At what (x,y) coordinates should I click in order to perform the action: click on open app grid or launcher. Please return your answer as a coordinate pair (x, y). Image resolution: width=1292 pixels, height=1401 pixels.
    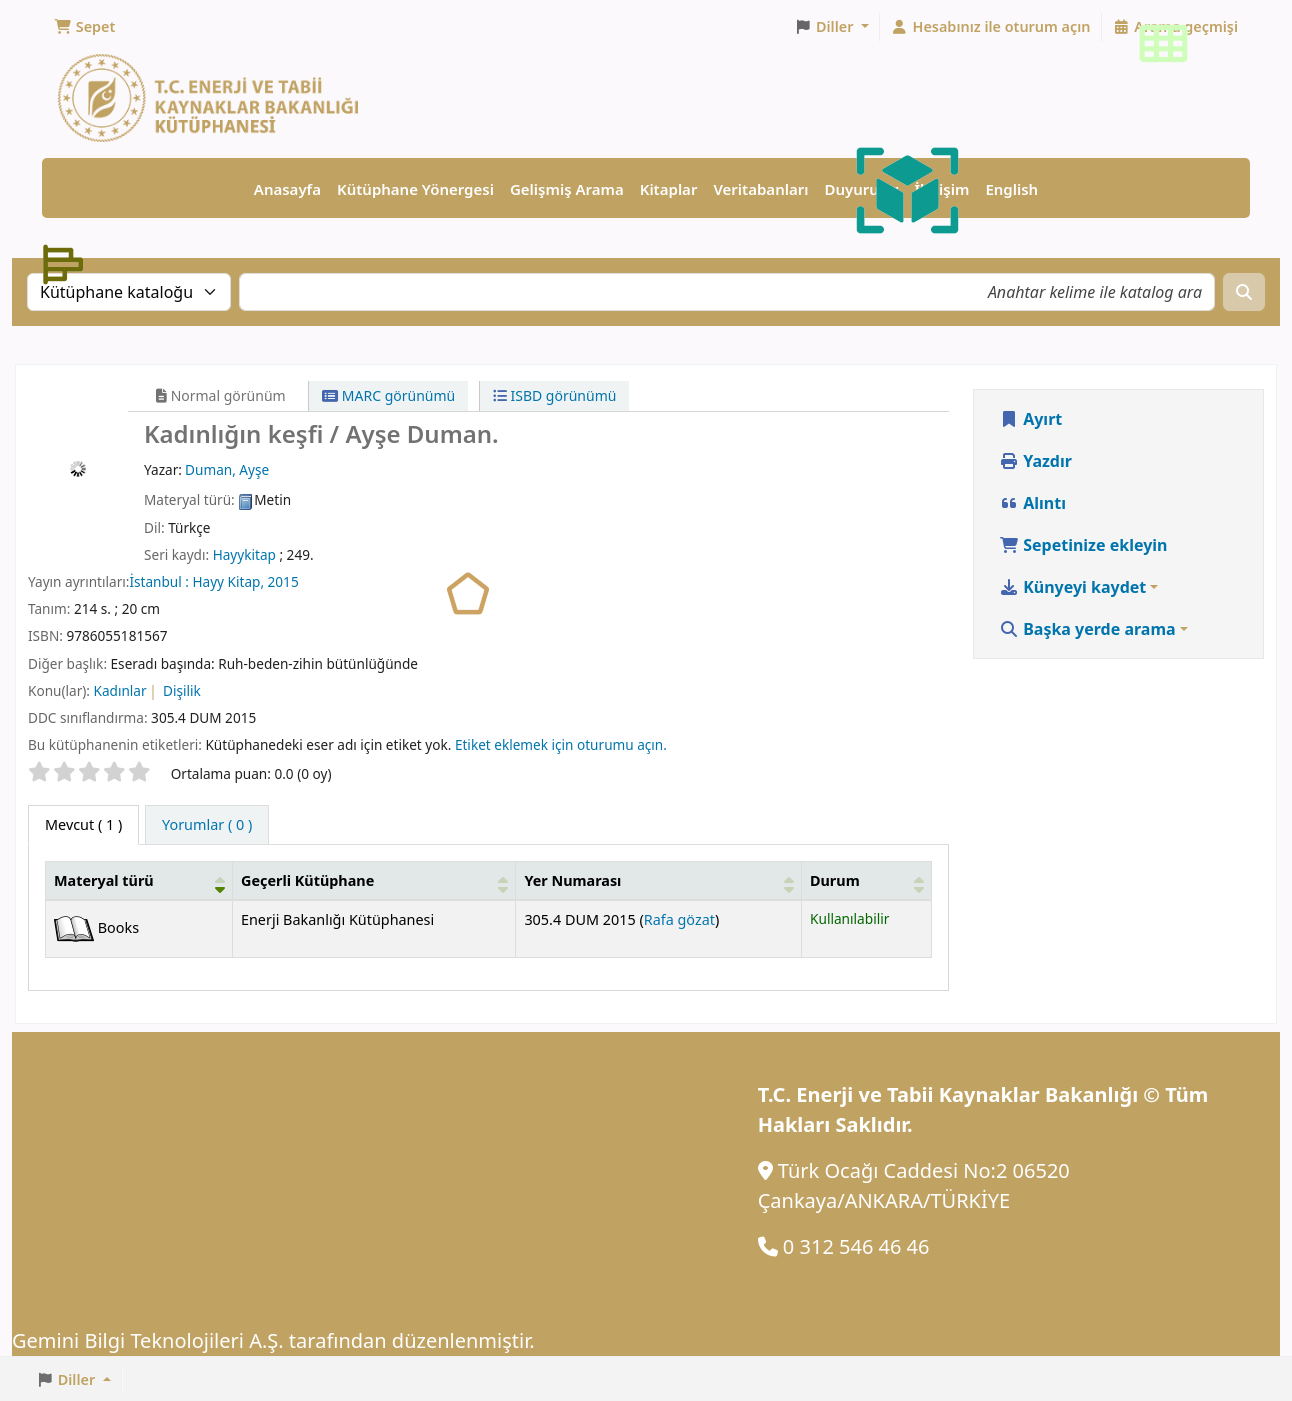
    Looking at the image, I should click on (1163, 43).